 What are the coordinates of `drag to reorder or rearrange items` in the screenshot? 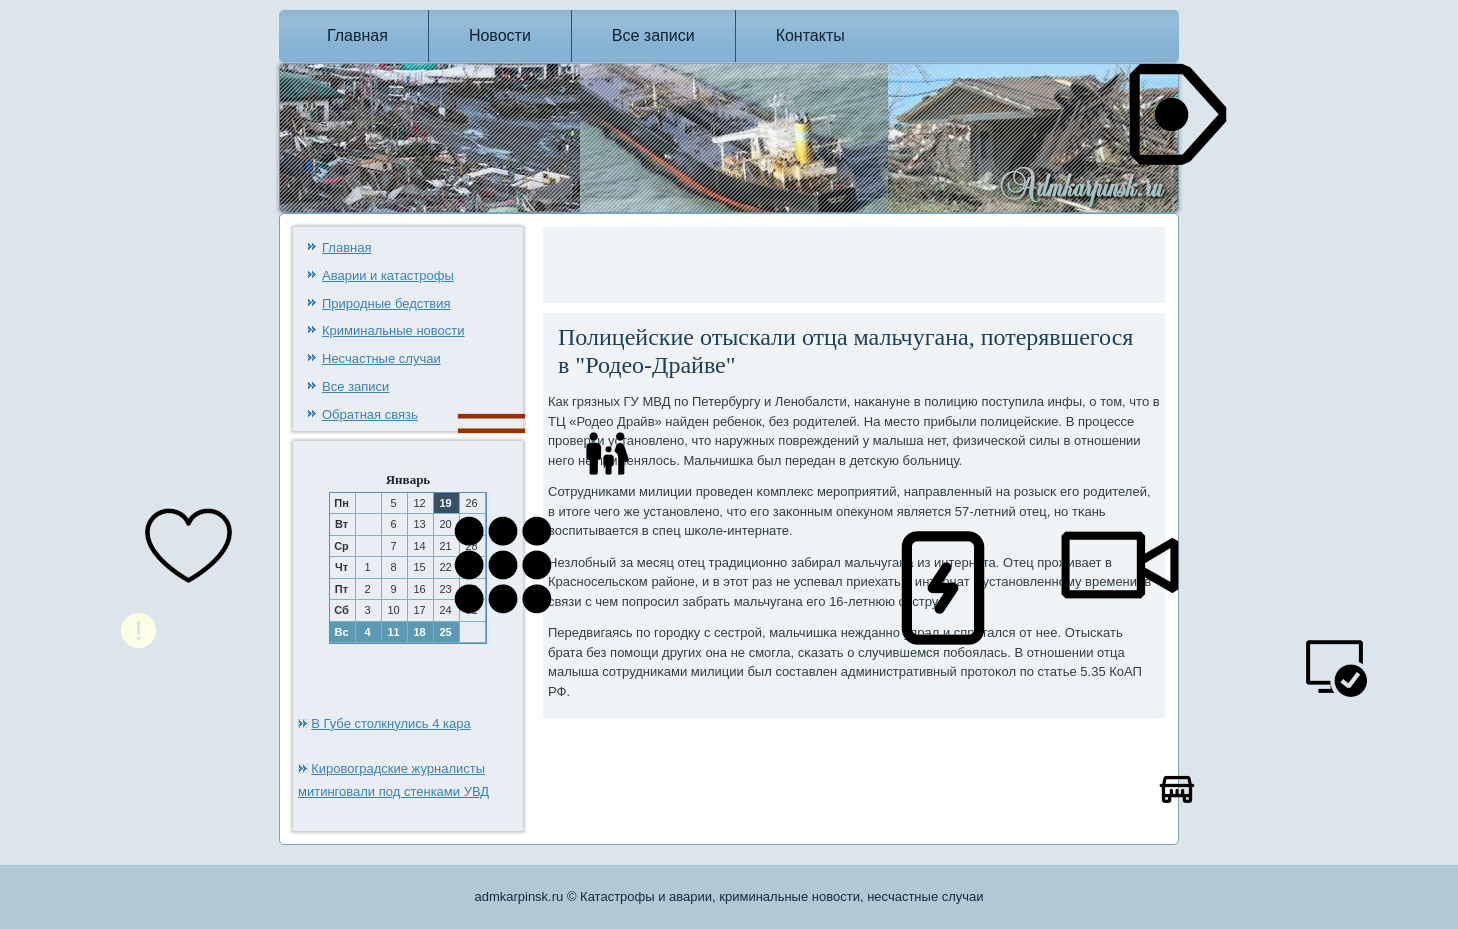 It's located at (491, 423).